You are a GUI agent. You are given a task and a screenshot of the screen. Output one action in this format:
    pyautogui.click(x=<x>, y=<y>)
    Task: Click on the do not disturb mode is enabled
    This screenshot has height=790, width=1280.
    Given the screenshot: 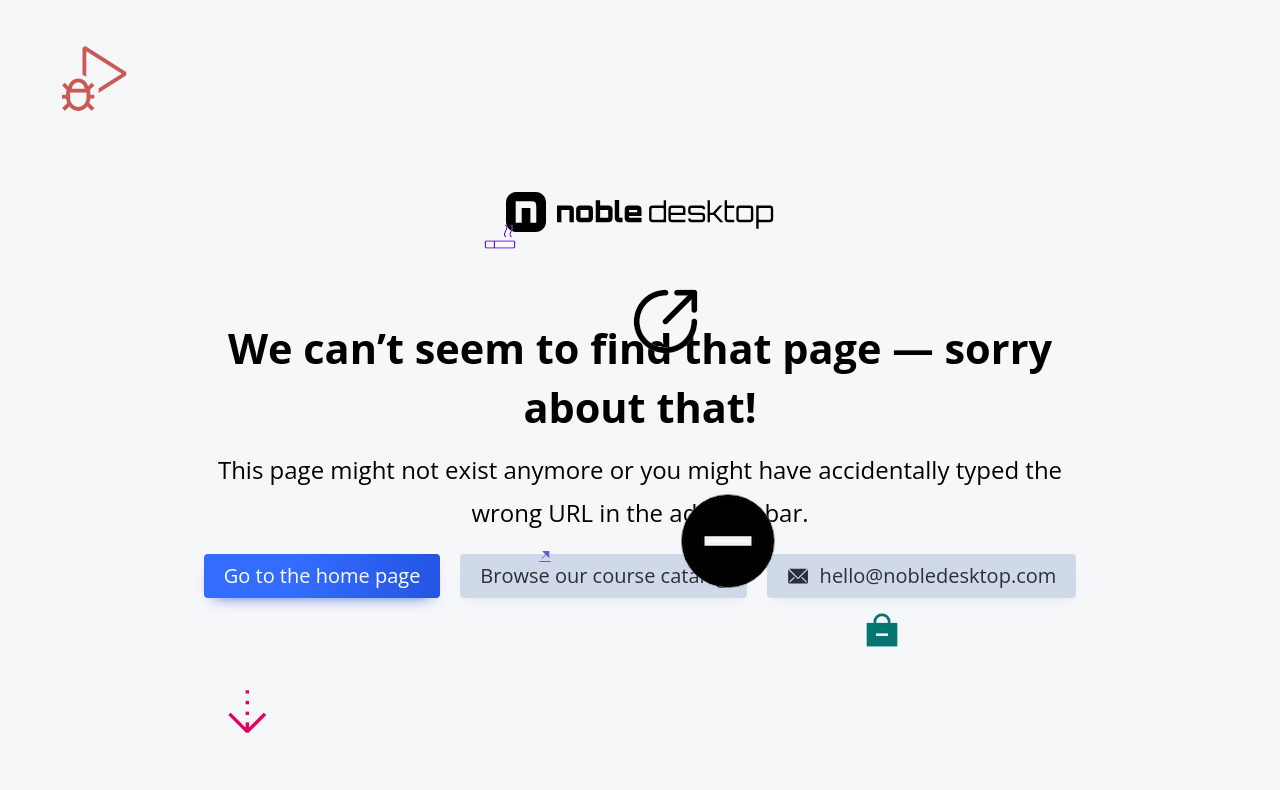 What is the action you would take?
    pyautogui.click(x=728, y=541)
    